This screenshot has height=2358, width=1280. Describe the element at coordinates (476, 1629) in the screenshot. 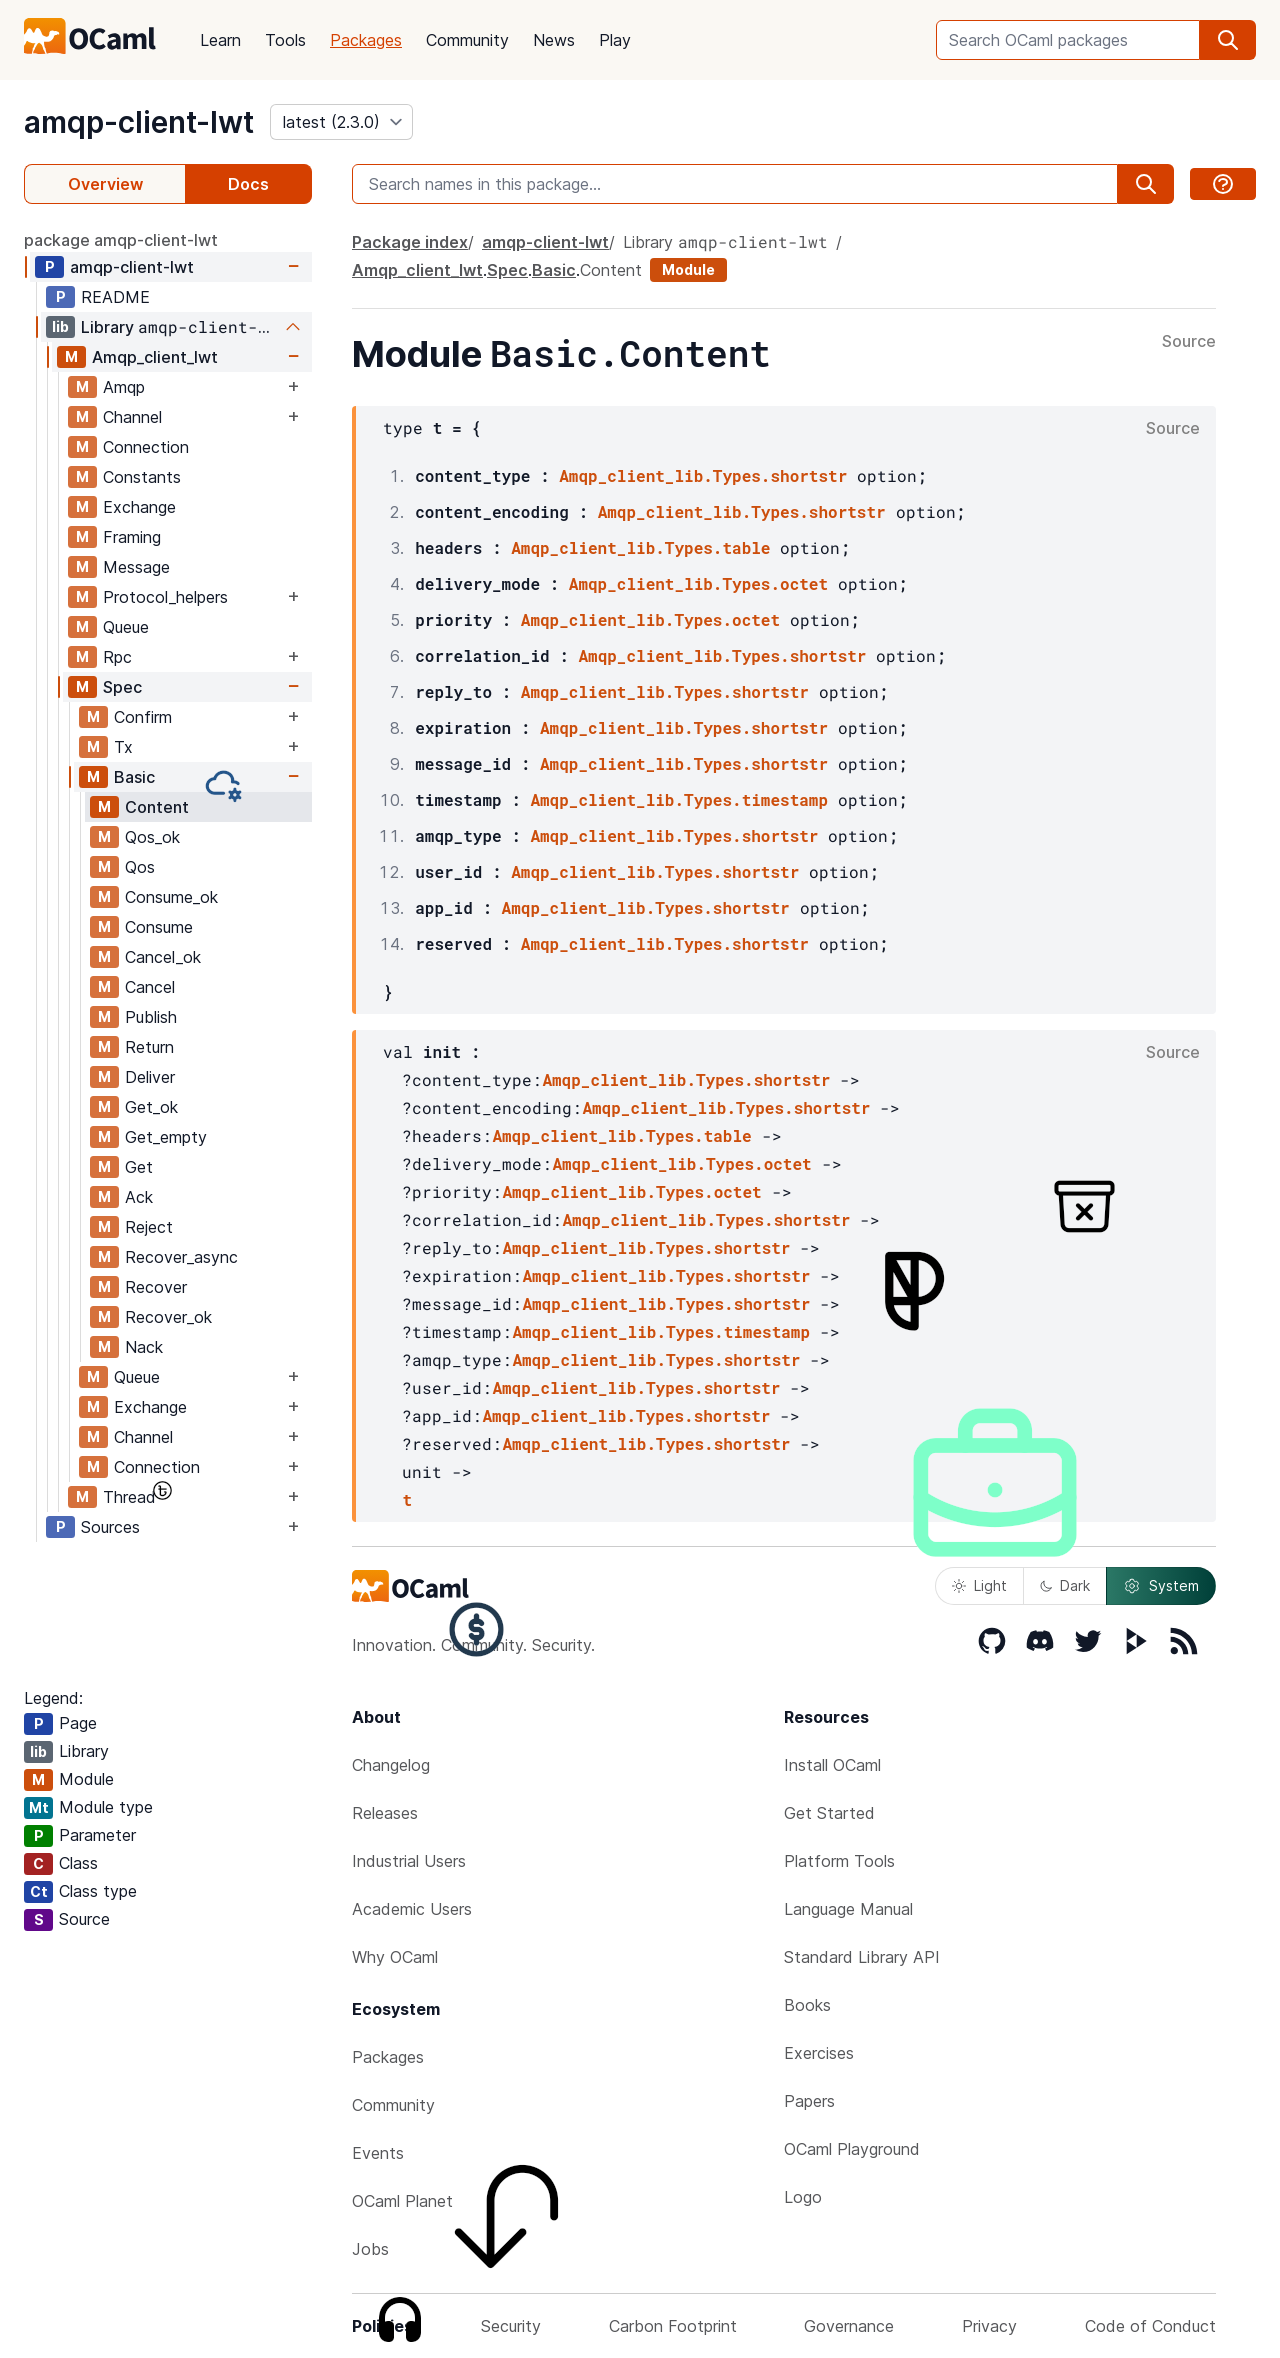

I see `indicates a paid or premium feature` at that location.